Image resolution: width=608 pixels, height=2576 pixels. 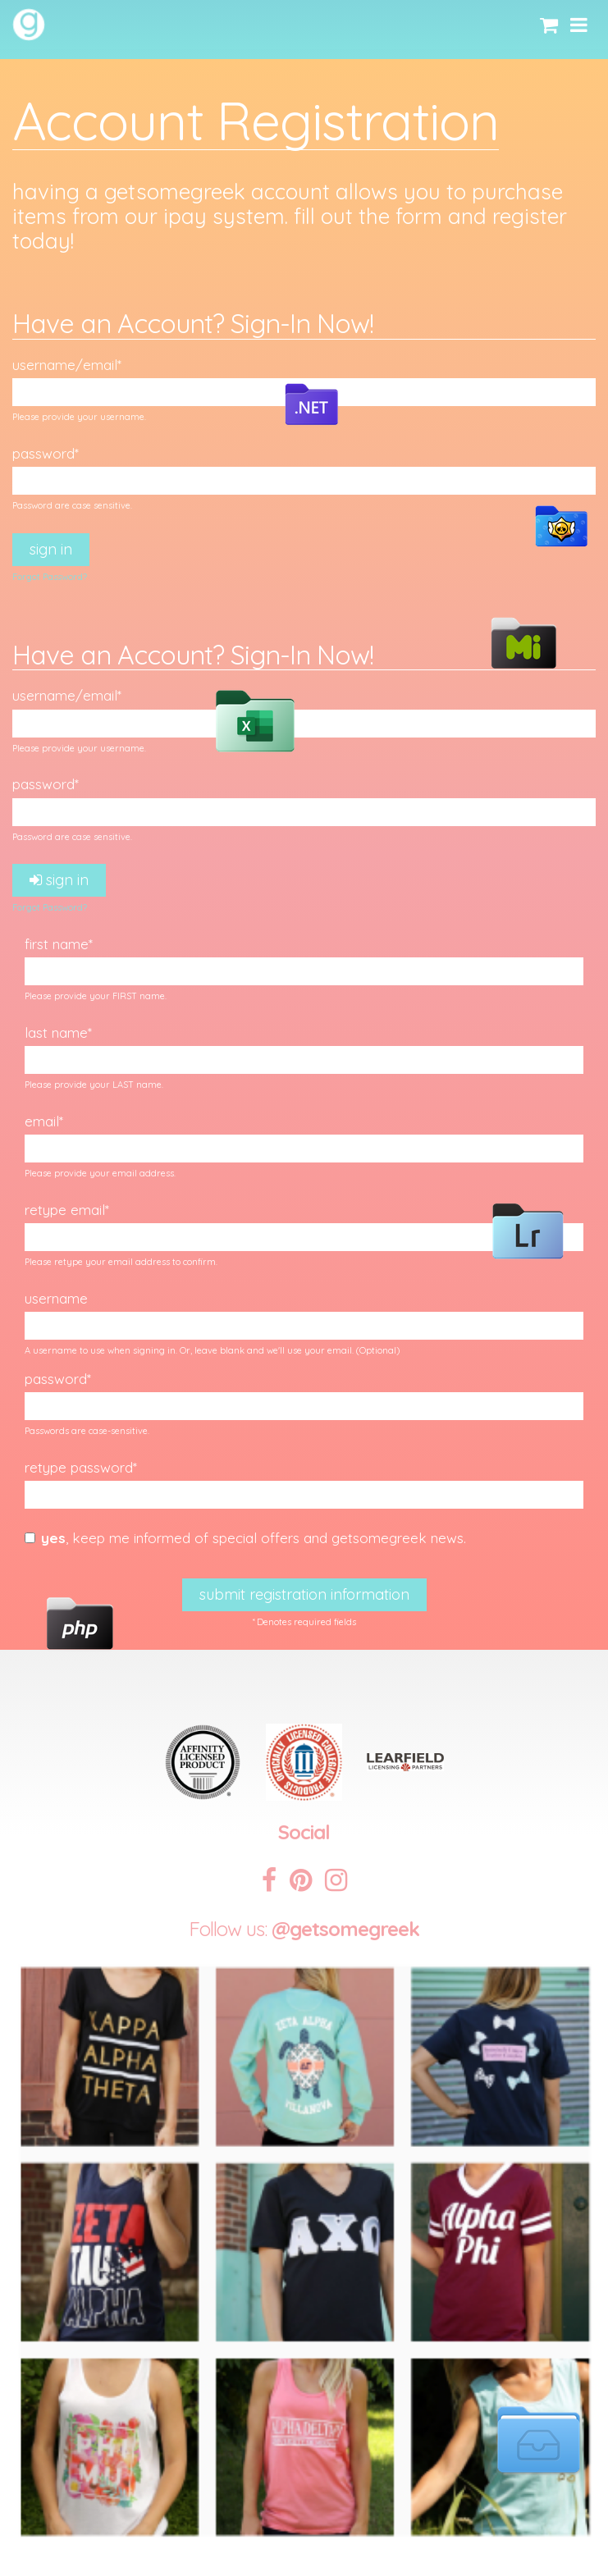 What do you see at coordinates (311, 405) in the screenshot?
I see `folder containing .NET framework files` at bounding box center [311, 405].